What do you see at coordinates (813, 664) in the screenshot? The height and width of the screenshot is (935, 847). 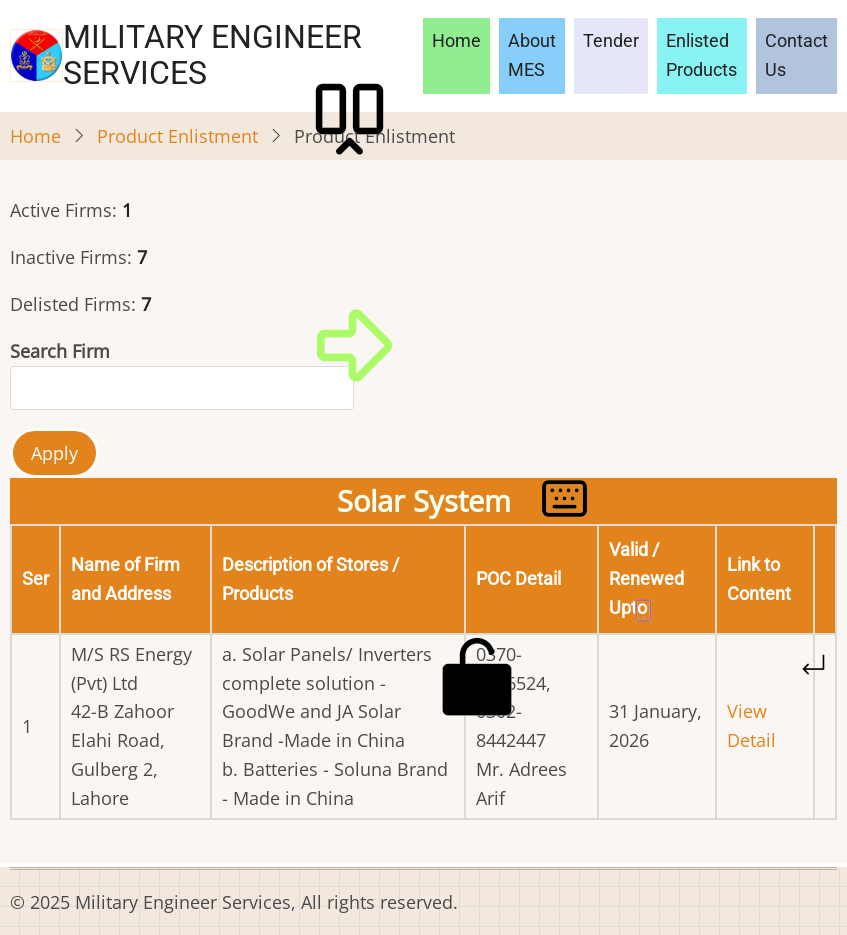 I see `return to previous line or entry` at bounding box center [813, 664].